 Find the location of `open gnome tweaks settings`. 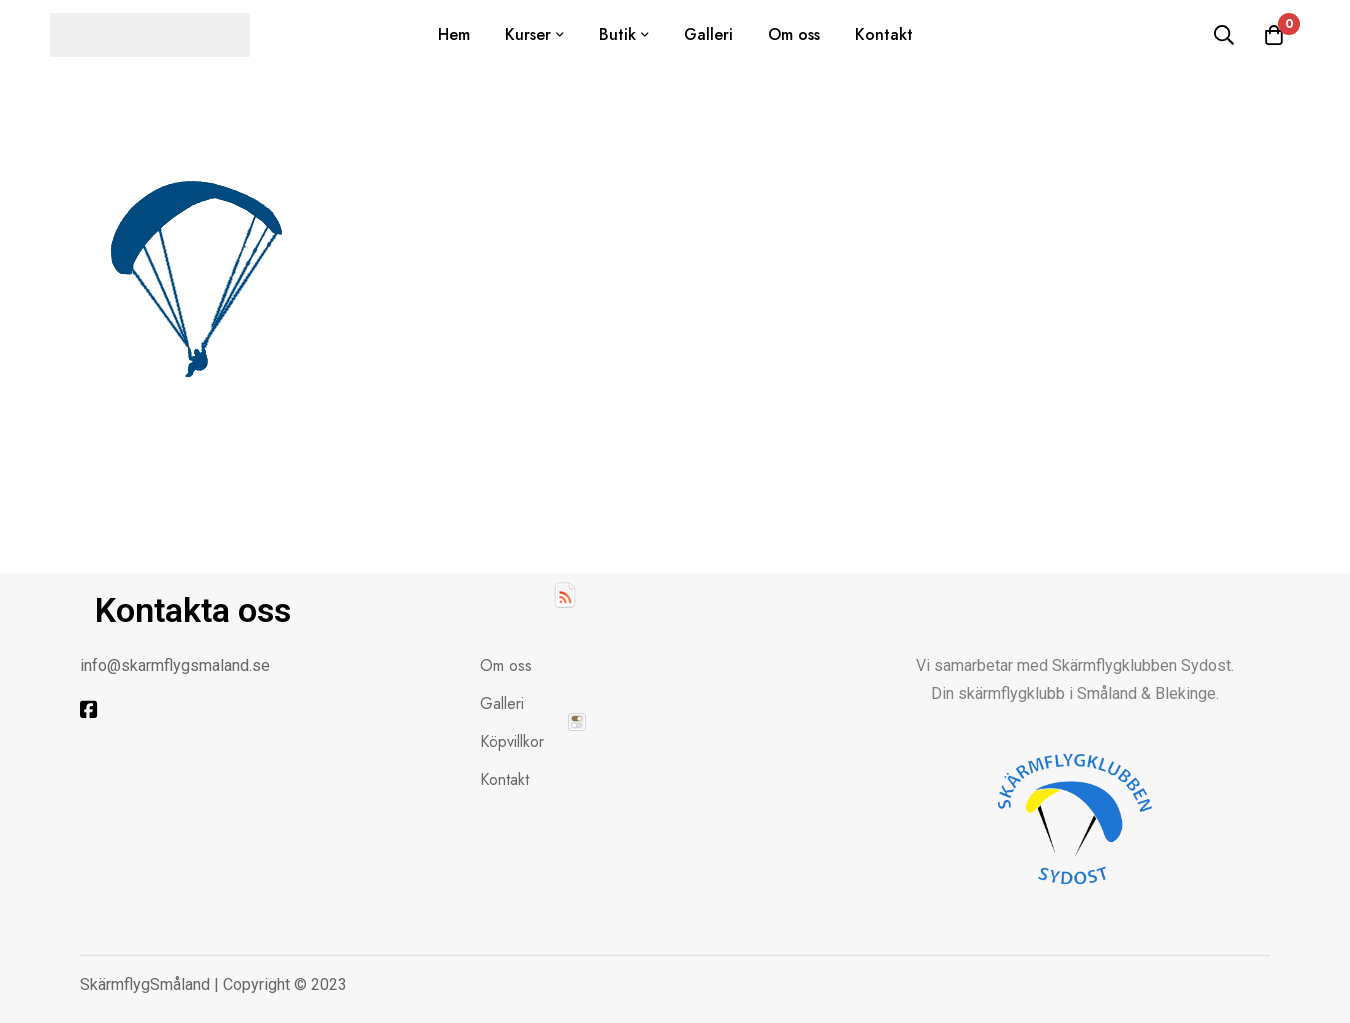

open gnome tweaks settings is located at coordinates (577, 722).